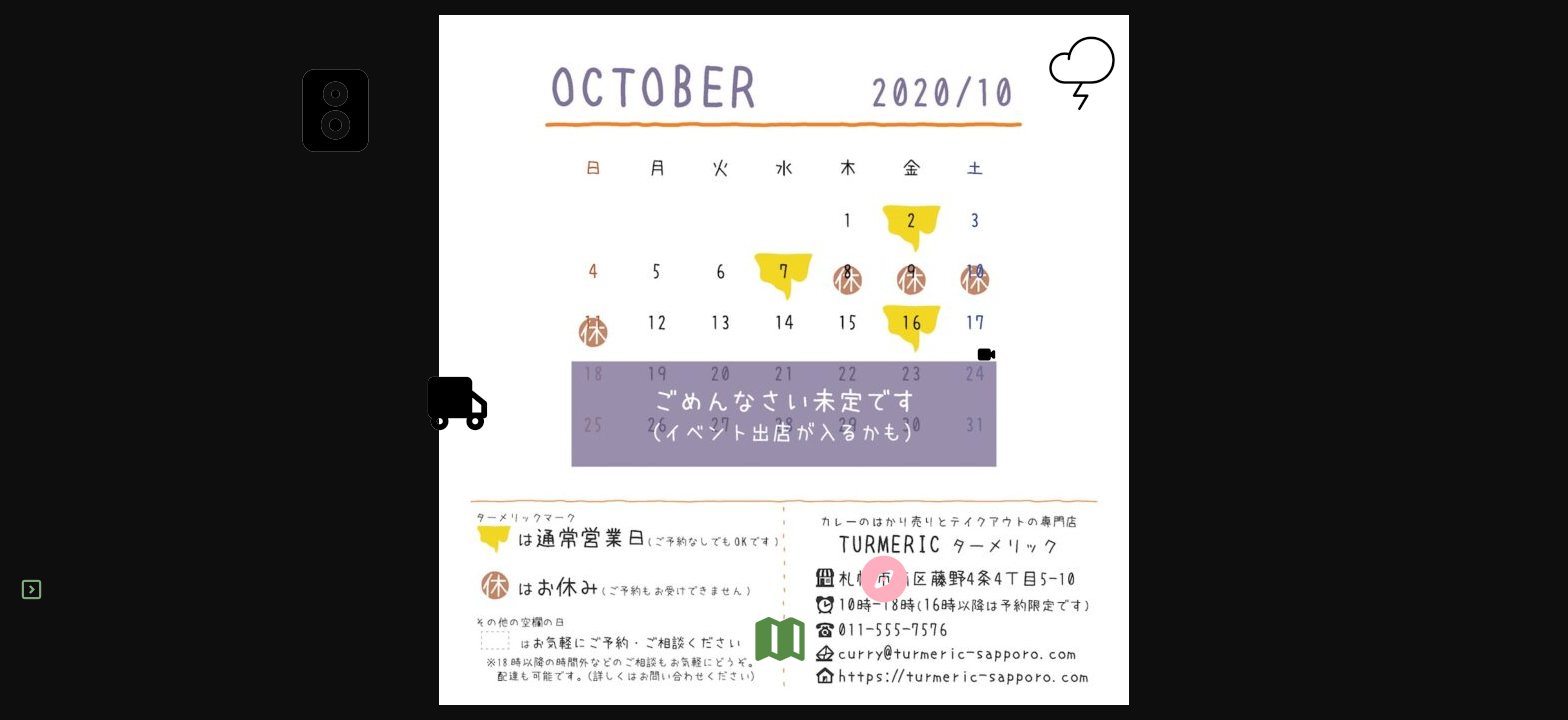 The height and width of the screenshot is (720, 1568). Describe the element at coordinates (457, 403) in the screenshot. I see `access delivery or shipping options` at that location.